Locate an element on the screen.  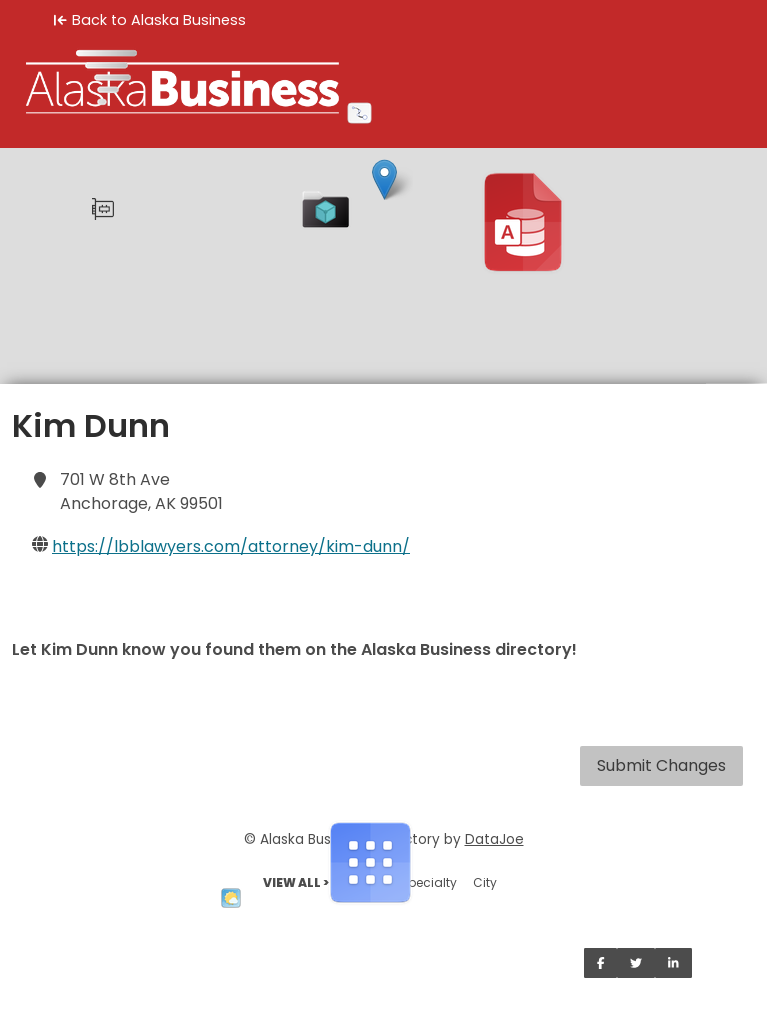
microsoft access database file is located at coordinates (523, 222).